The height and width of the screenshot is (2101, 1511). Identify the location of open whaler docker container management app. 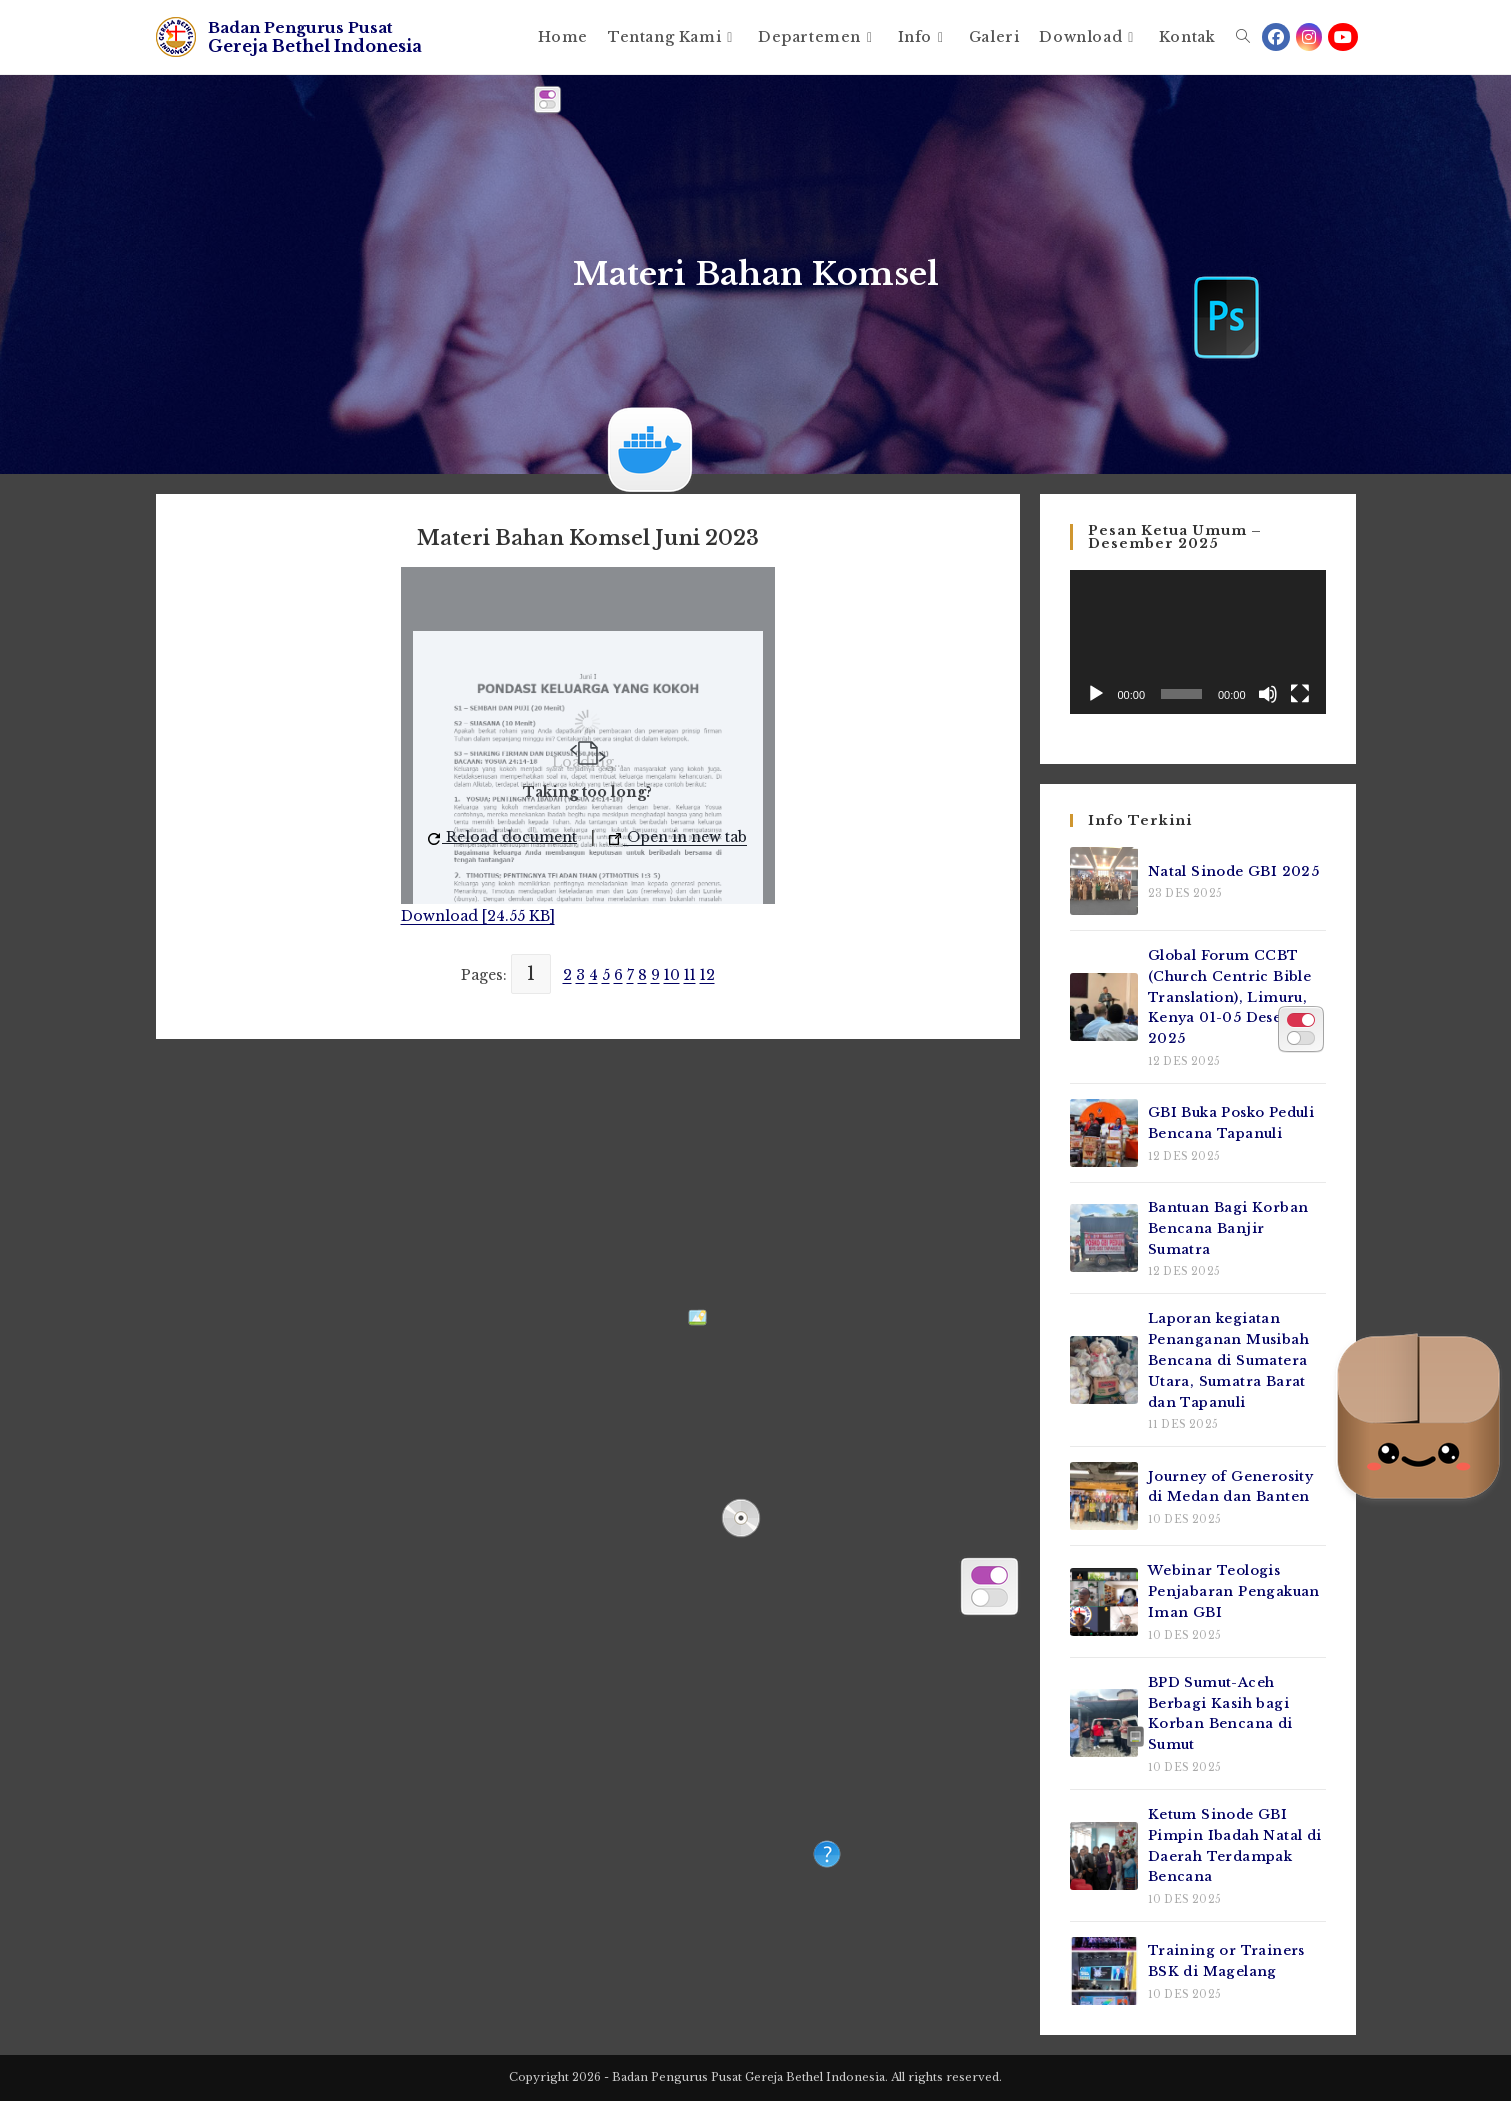
(650, 448).